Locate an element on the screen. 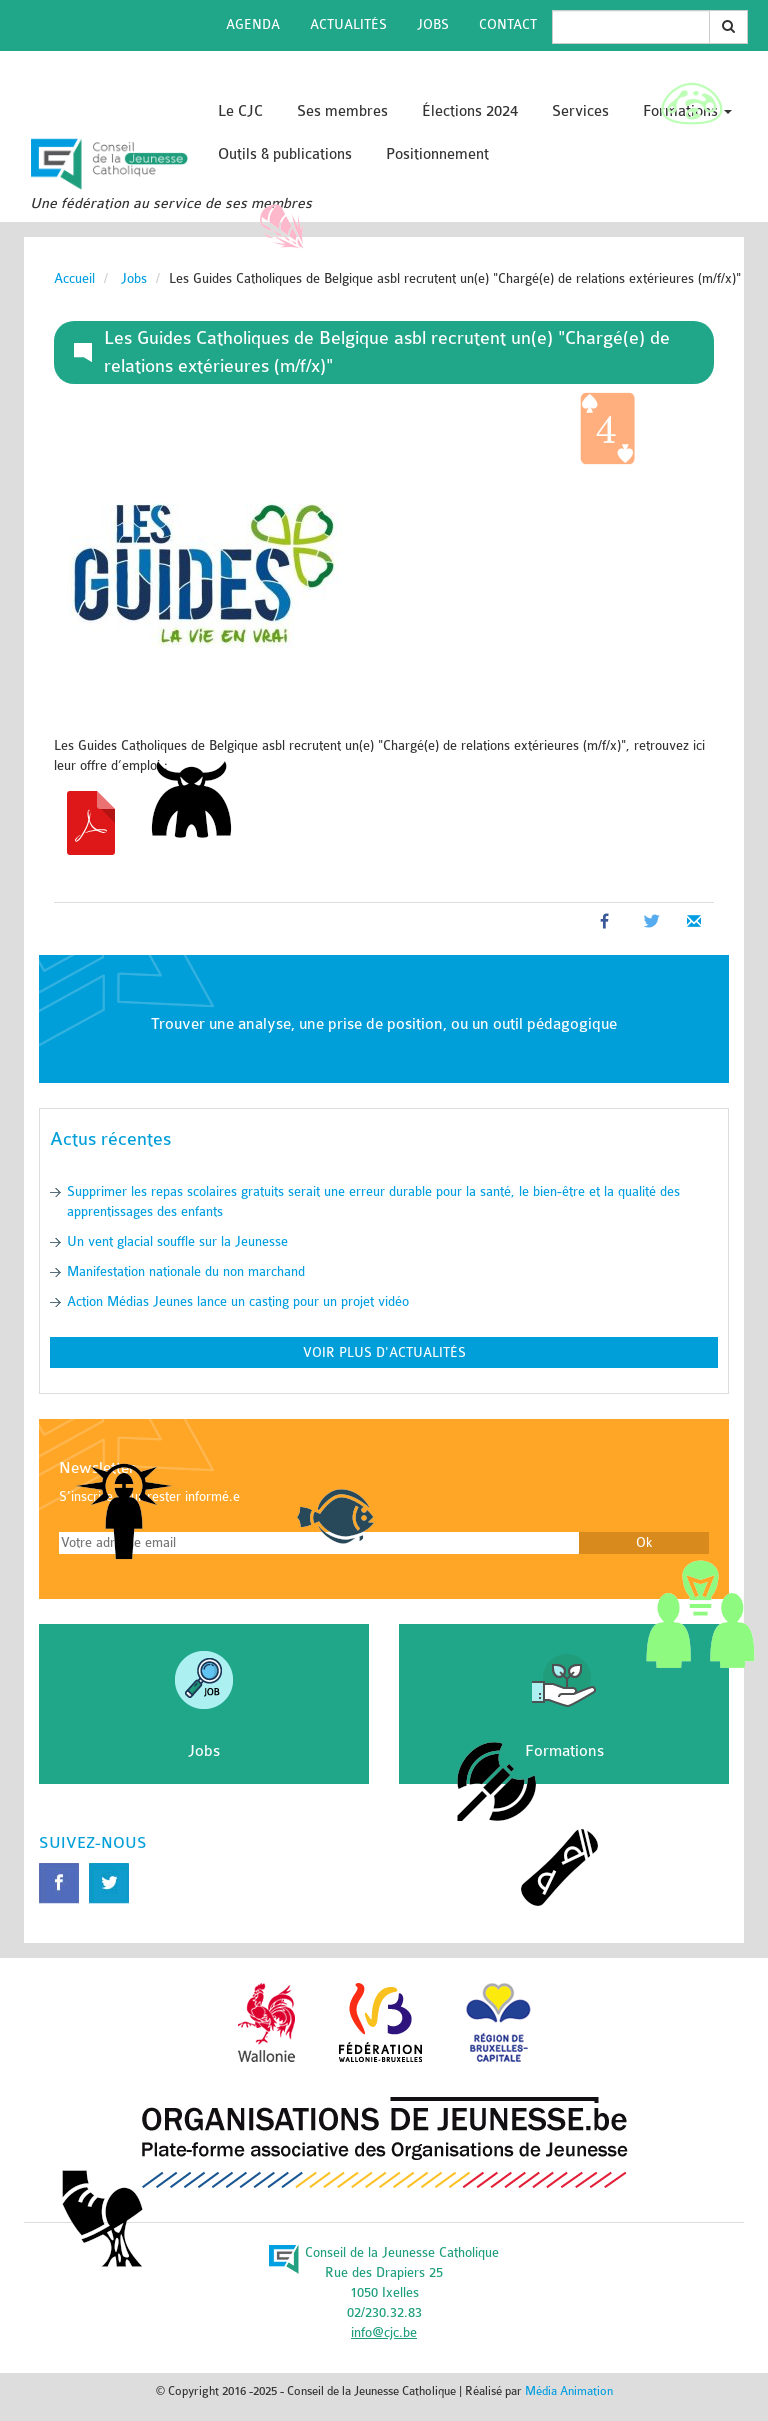 This screenshot has width=768, height=2421. start a team brainstorming session is located at coordinates (700, 1614).